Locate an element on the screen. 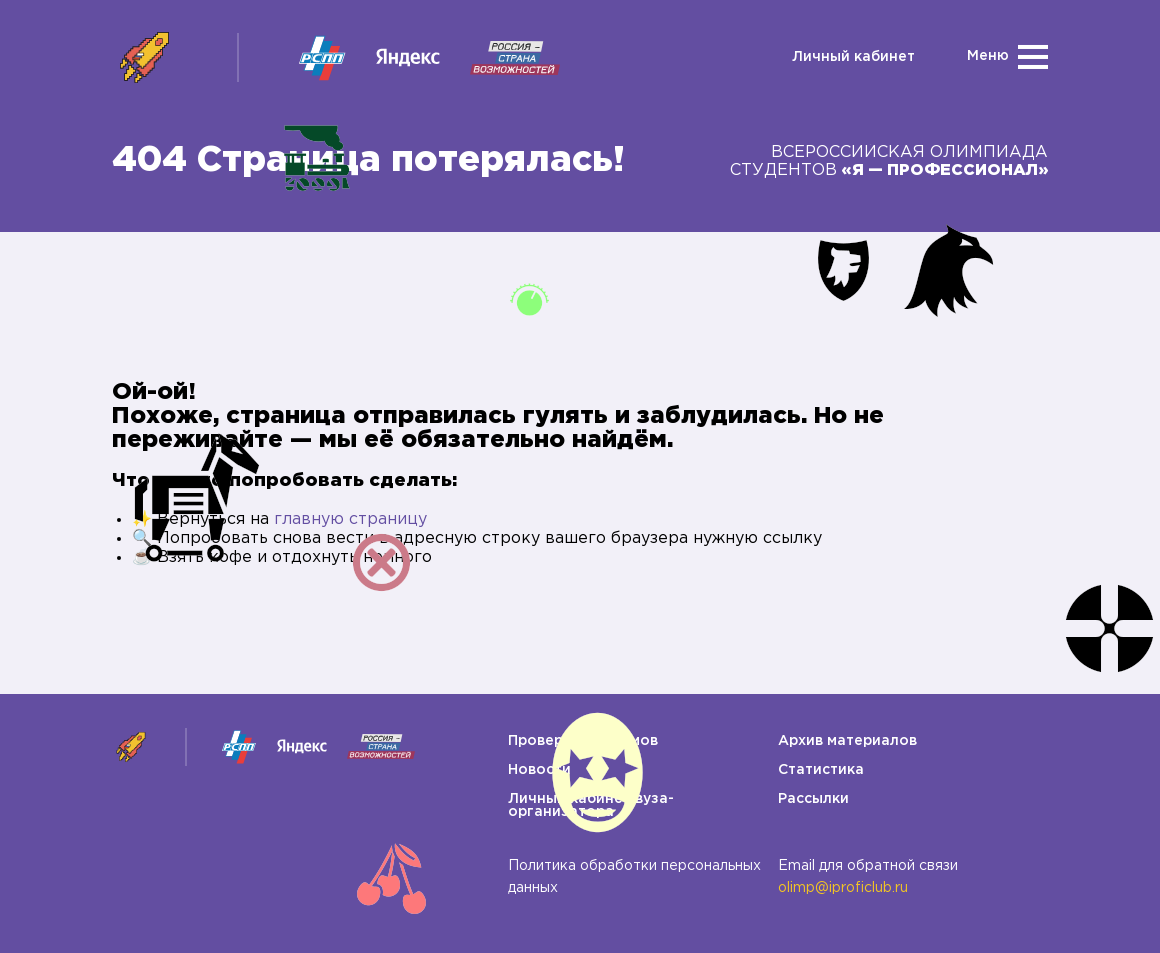 This screenshot has height=953, width=1160. adjust volume or settings level is located at coordinates (529, 299).